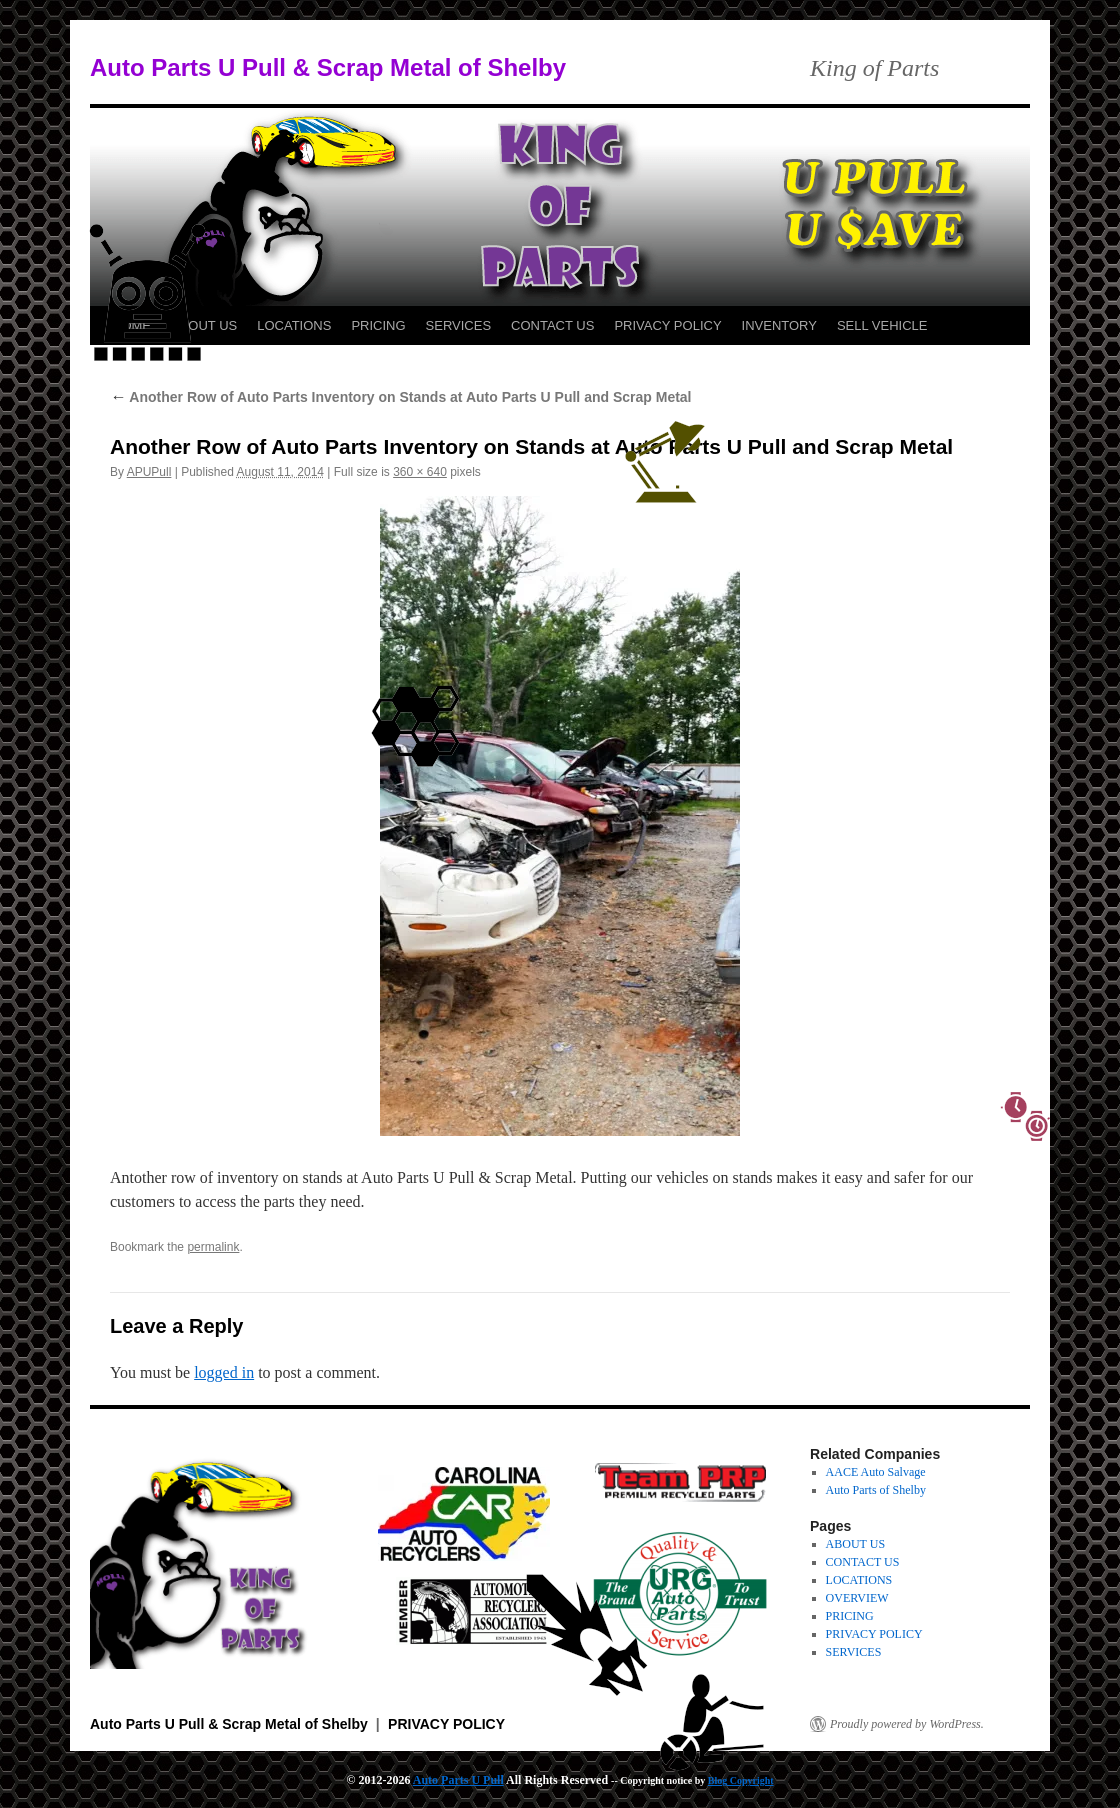  I want to click on select chariot unit in strategy game, so click(711, 1719).